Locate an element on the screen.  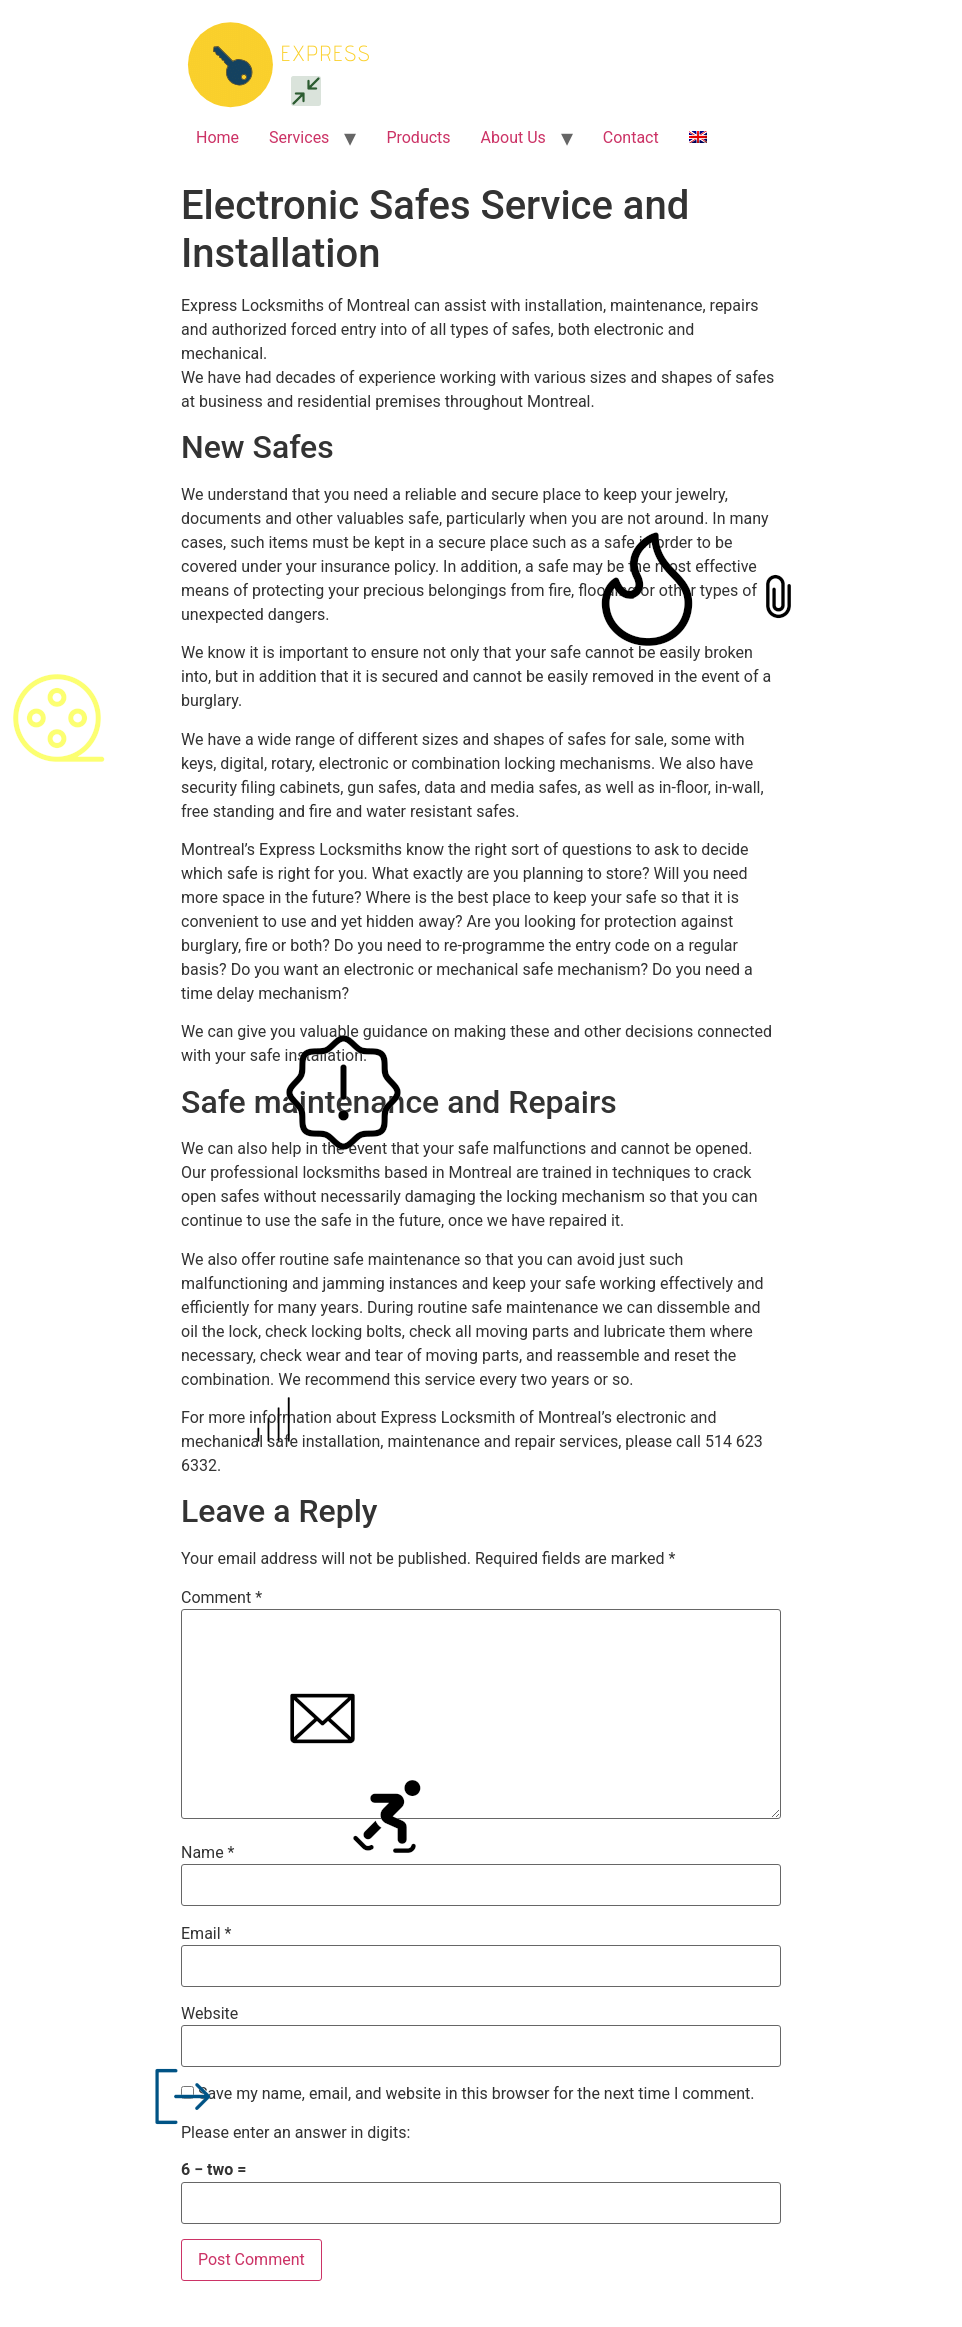
open your inbox is located at coordinates (322, 1718).